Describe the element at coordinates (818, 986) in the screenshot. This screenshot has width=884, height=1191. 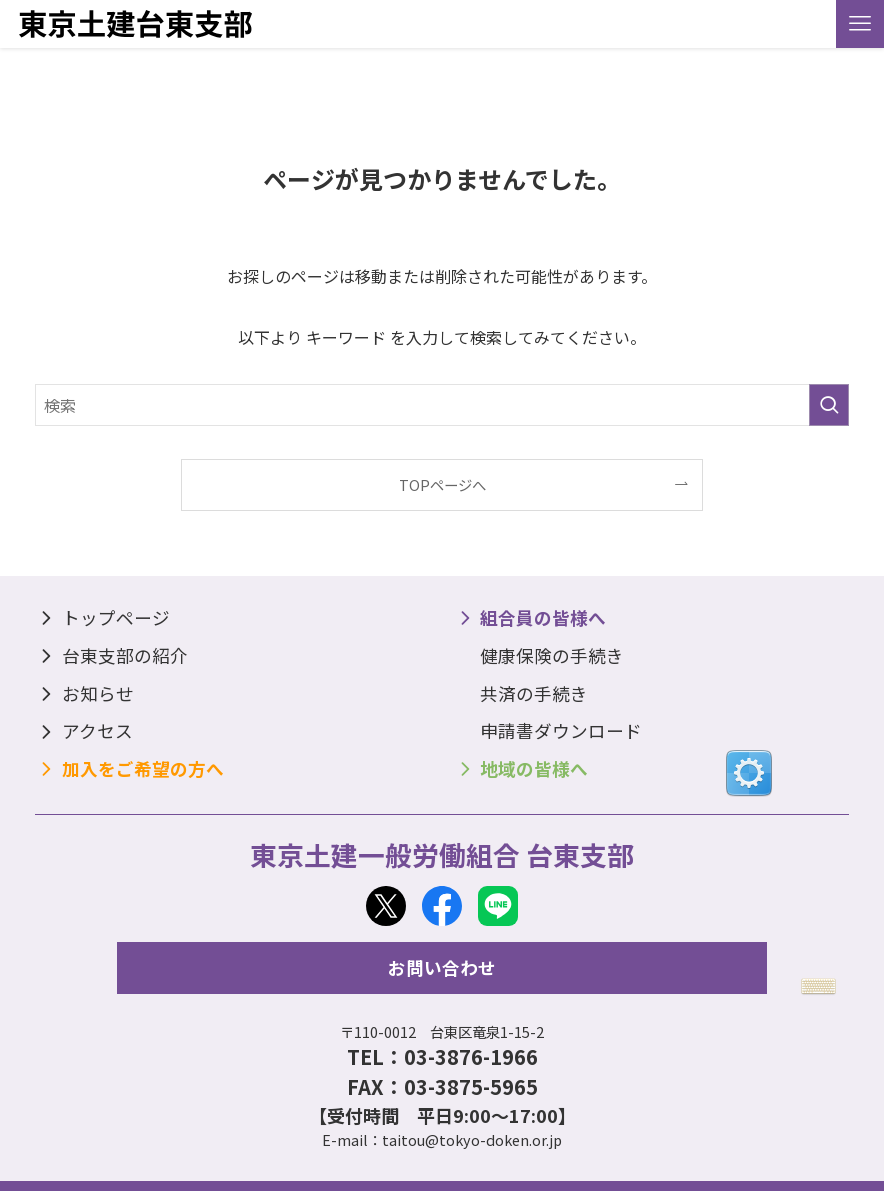
I see `indicates keyboard with yellow backlighting enabled` at that location.